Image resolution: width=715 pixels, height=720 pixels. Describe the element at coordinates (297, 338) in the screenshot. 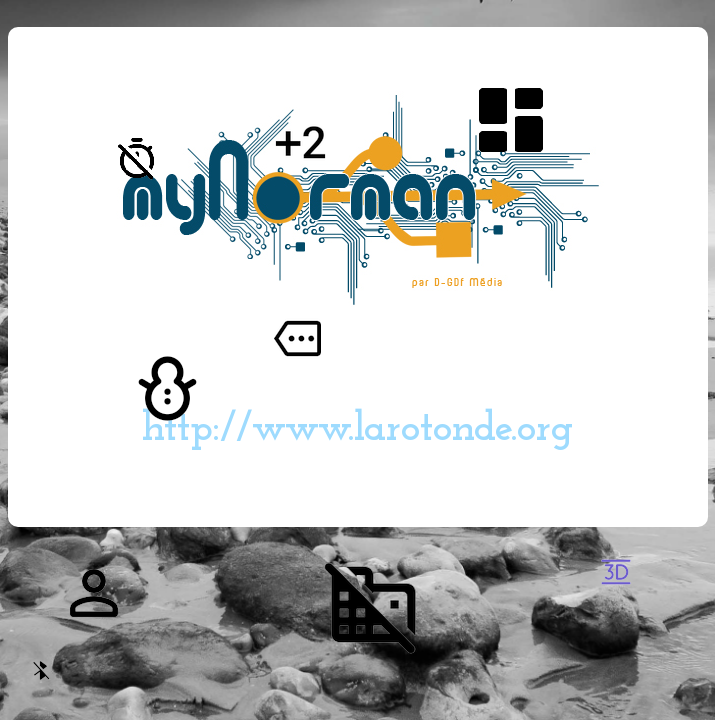

I see `view more options or actions` at that location.